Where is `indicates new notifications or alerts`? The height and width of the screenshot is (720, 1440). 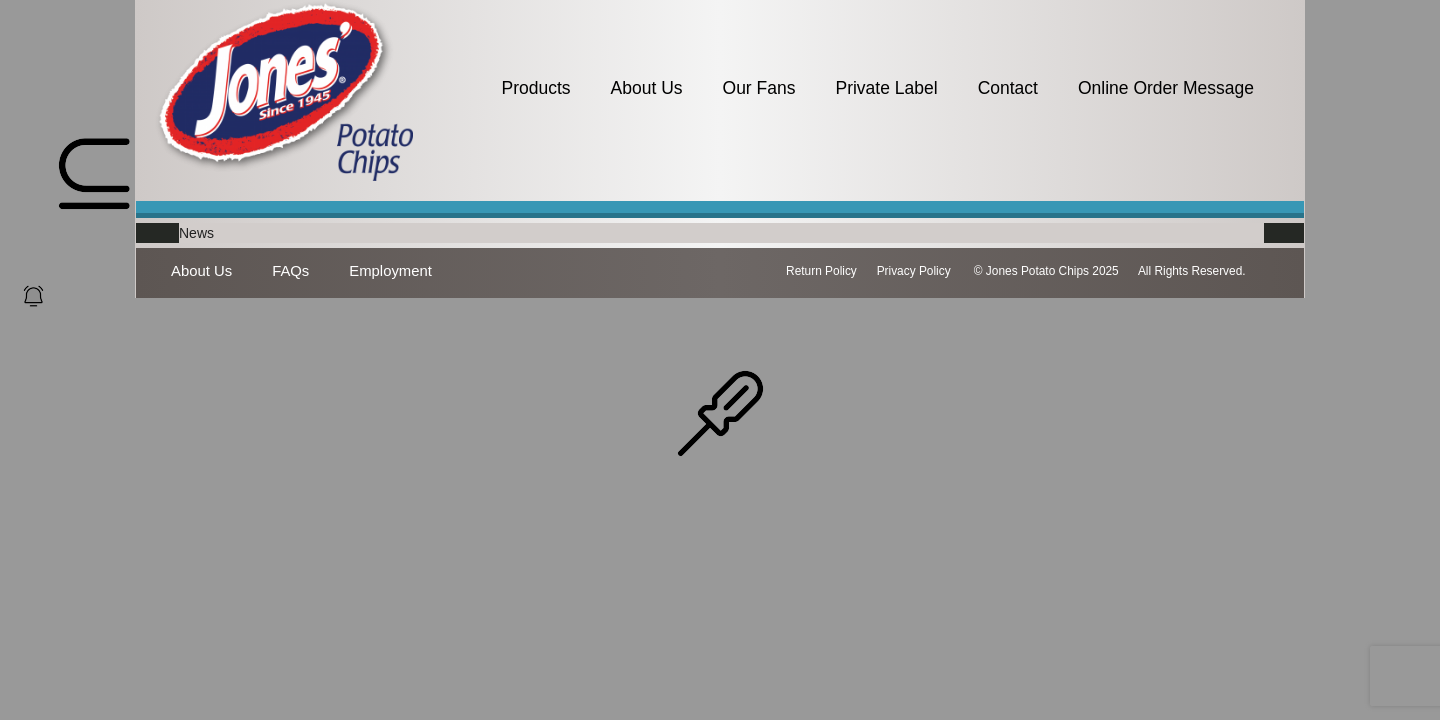
indicates new notifications or alerts is located at coordinates (33, 296).